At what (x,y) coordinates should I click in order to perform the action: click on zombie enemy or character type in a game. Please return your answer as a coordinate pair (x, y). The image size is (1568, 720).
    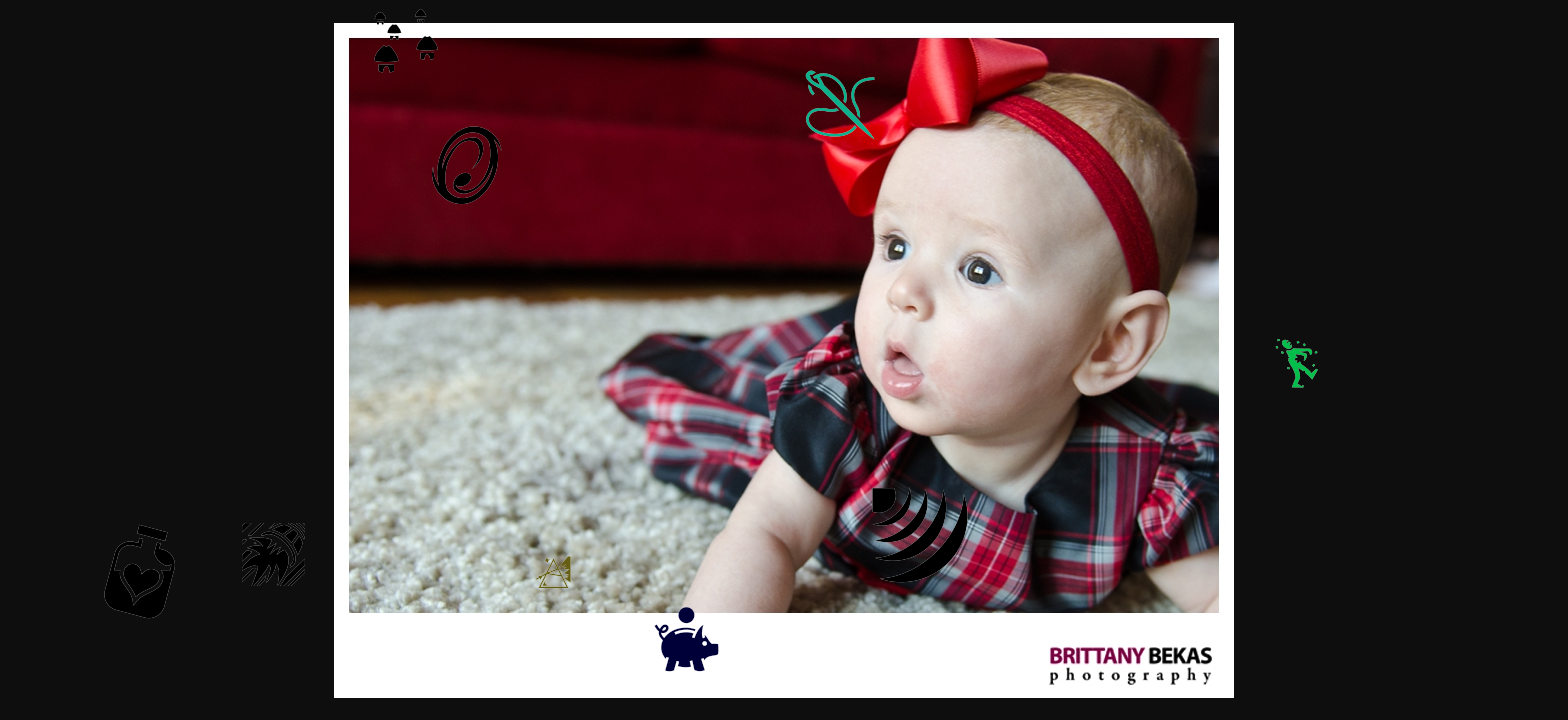
    Looking at the image, I should click on (1299, 363).